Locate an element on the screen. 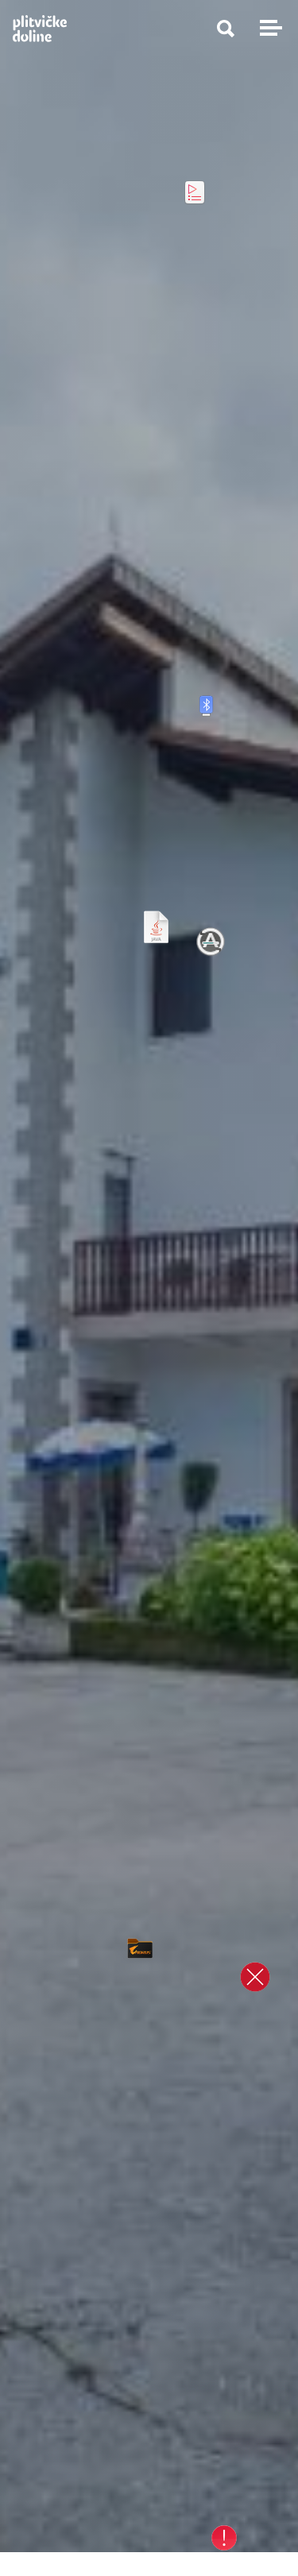 The image size is (298, 2576). check for and install software updates is located at coordinates (211, 942).